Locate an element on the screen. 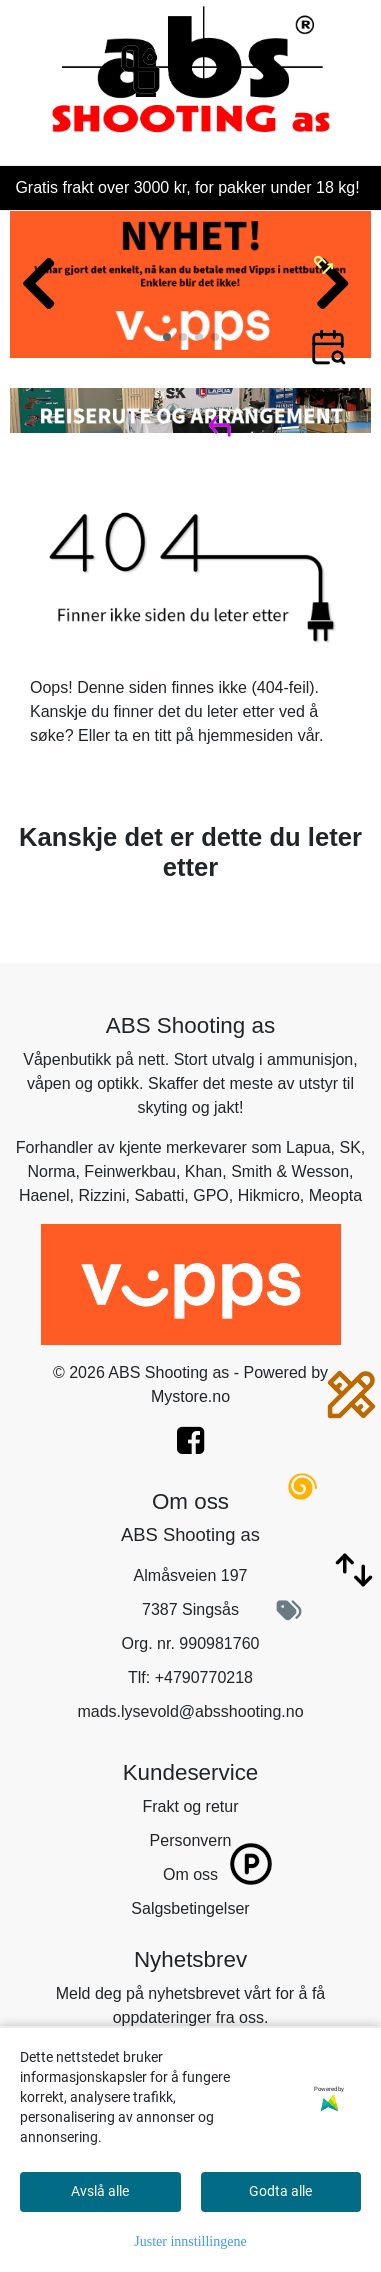  manage tags or labels is located at coordinates (289, 1609).